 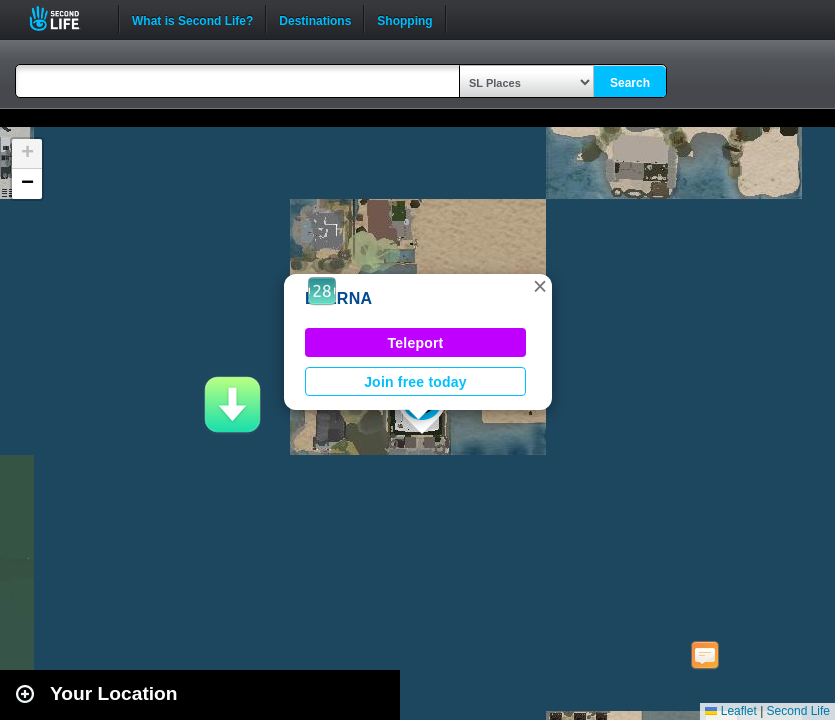 I want to click on save or download the current session, so click(x=232, y=404).